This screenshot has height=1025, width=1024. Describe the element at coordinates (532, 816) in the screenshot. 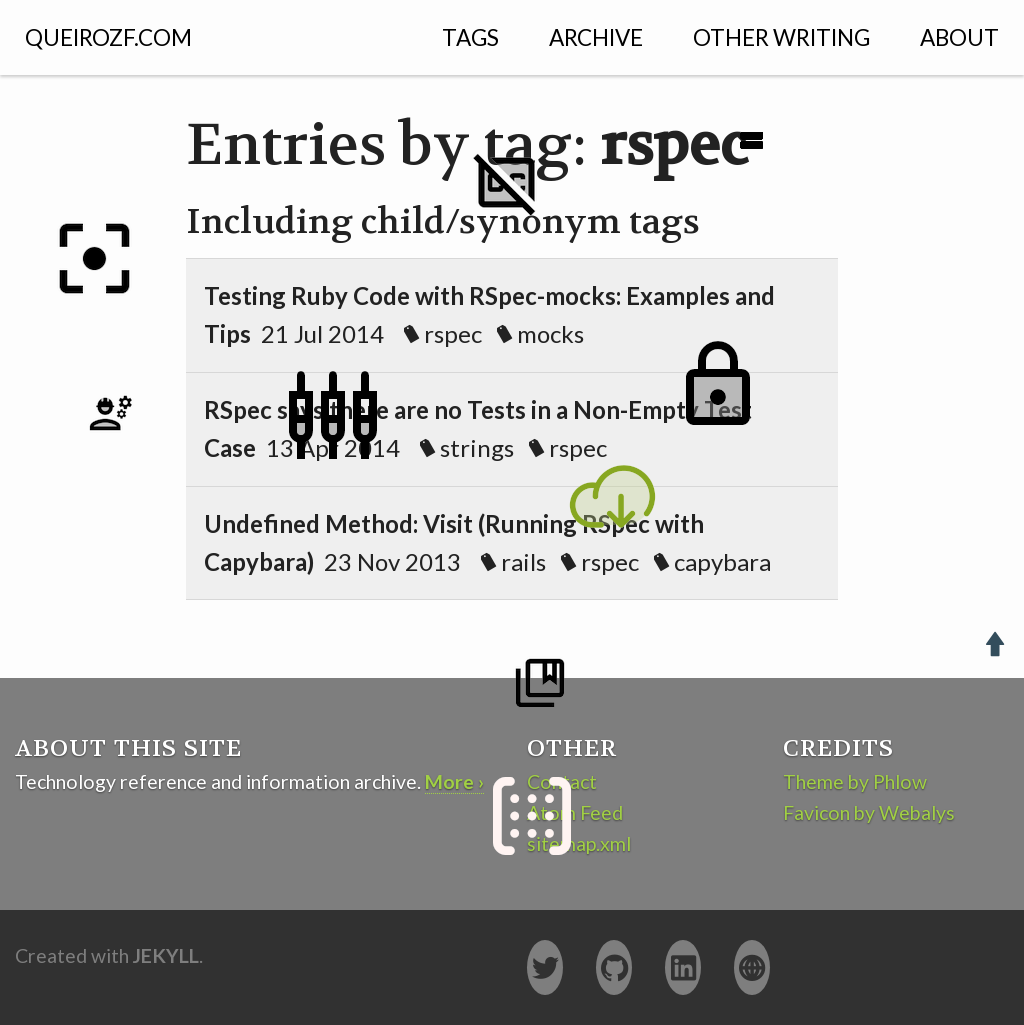

I see `view data in matrix or grid format` at that location.